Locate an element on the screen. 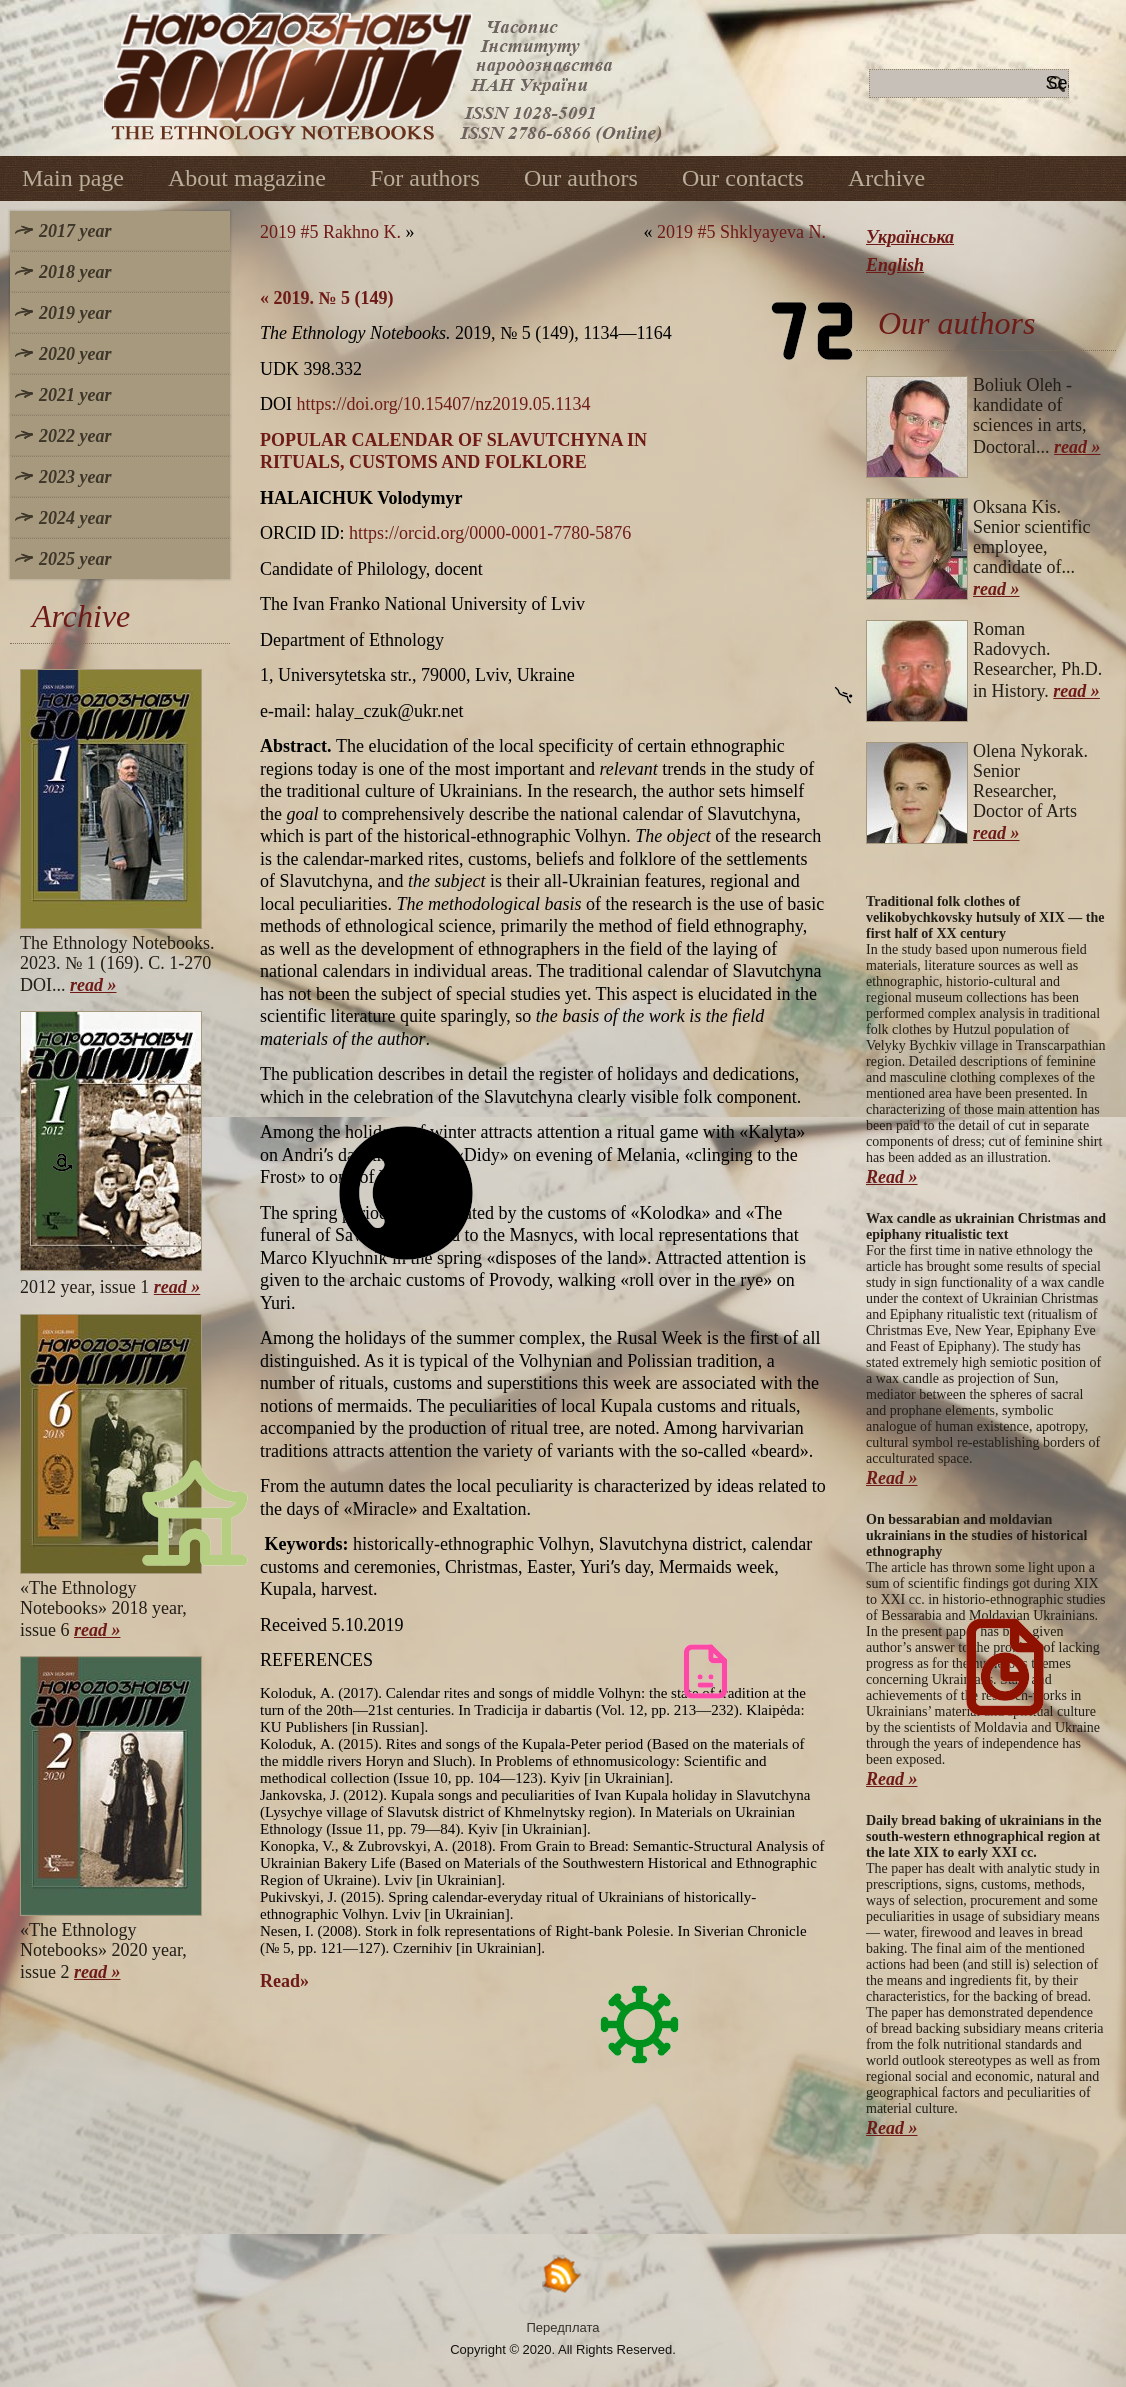 The height and width of the screenshot is (2387, 1126). apply inner shadow effect to the left side is located at coordinates (406, 1193).